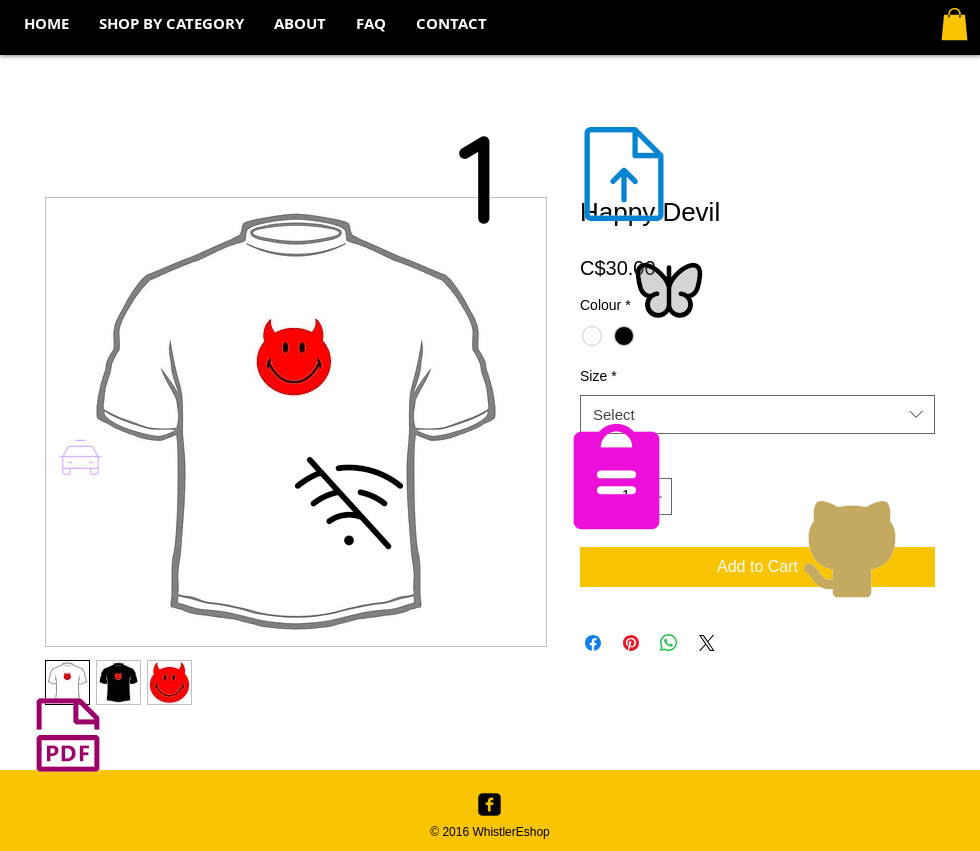 Image resolution: width=980 pixels, height=851 pixels. I want to click on indicates a transformation or metamorphosis feature, so click(669, 289).